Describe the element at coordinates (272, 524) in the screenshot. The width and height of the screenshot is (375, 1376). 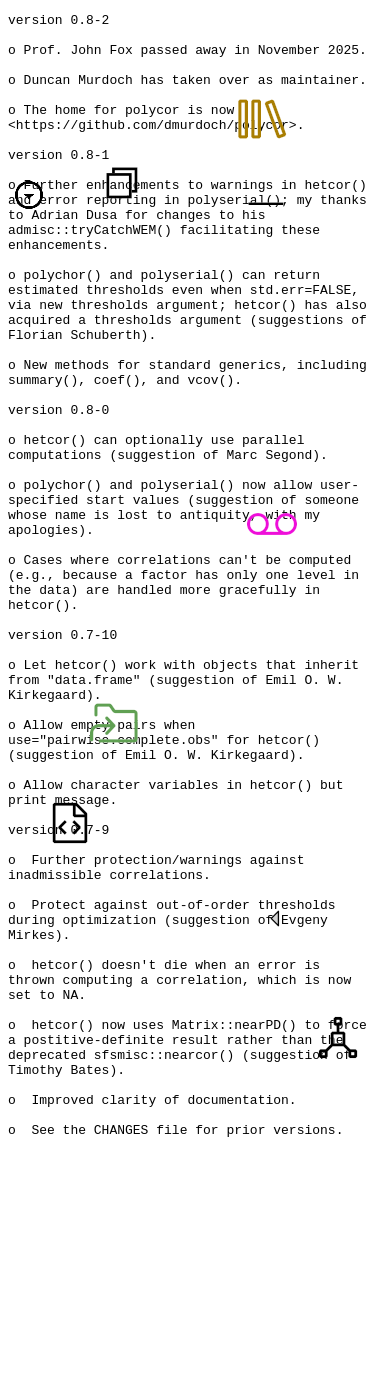
I see `access voicemail messages` at that location.